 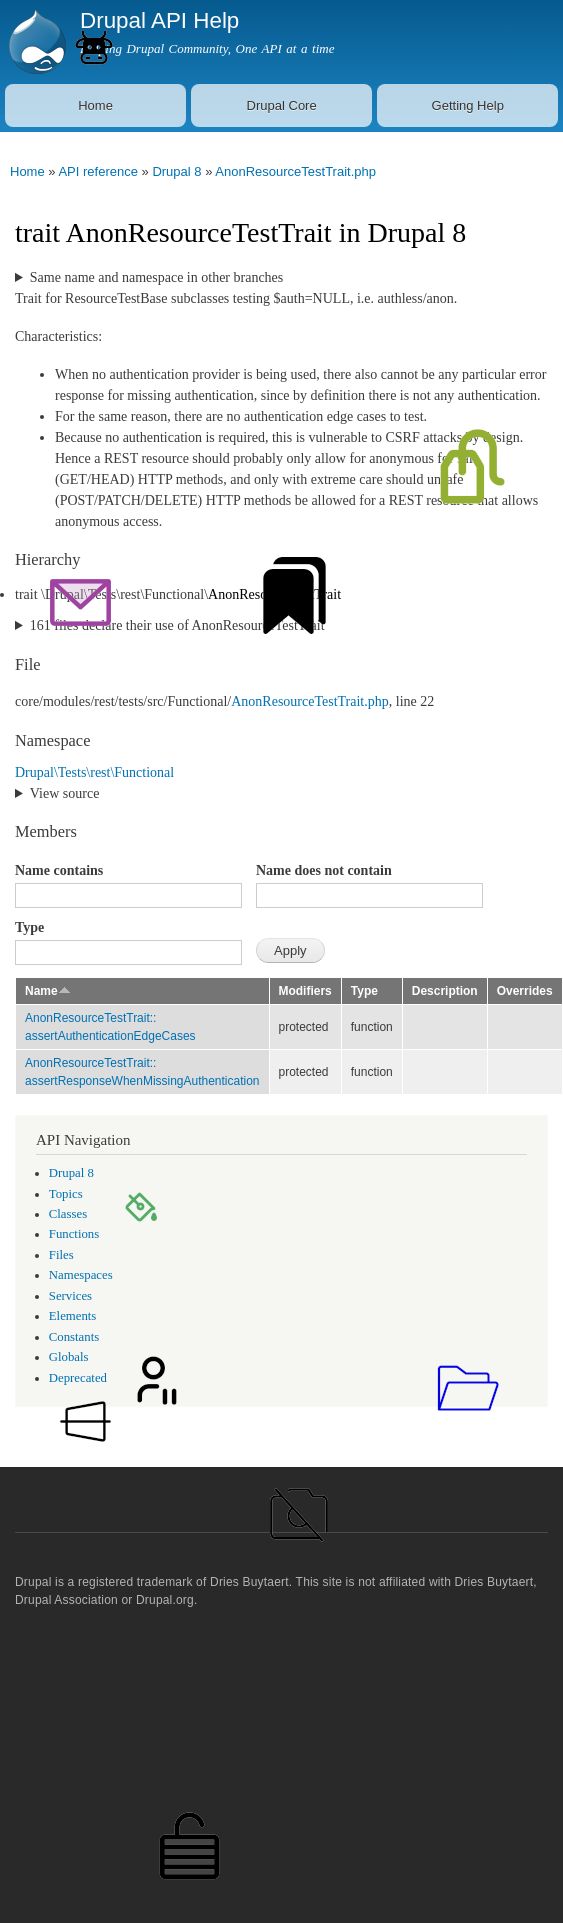 What do you see at coordinates (153, 1379) in the screenshot?
I see `pause or temporarily suspend a user account` at bounding box center [153, 1379].